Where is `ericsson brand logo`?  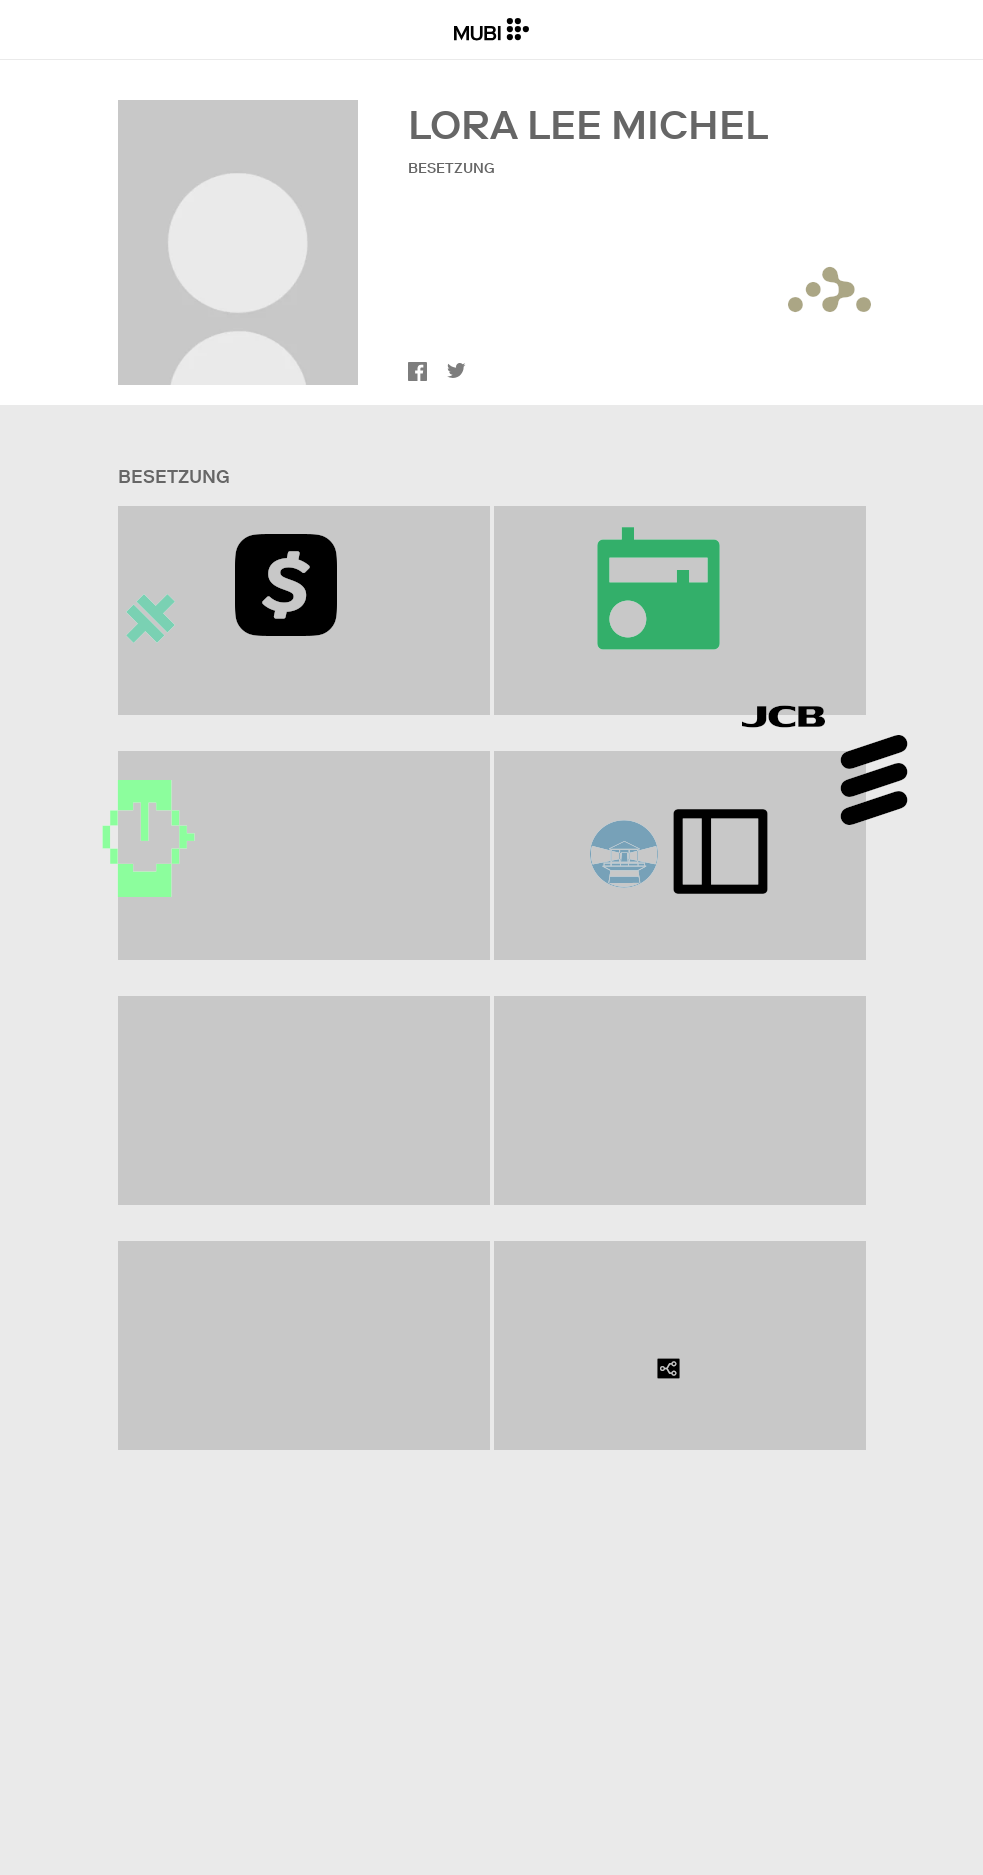
ericsson brand logo is located at coordinates (874, 780).